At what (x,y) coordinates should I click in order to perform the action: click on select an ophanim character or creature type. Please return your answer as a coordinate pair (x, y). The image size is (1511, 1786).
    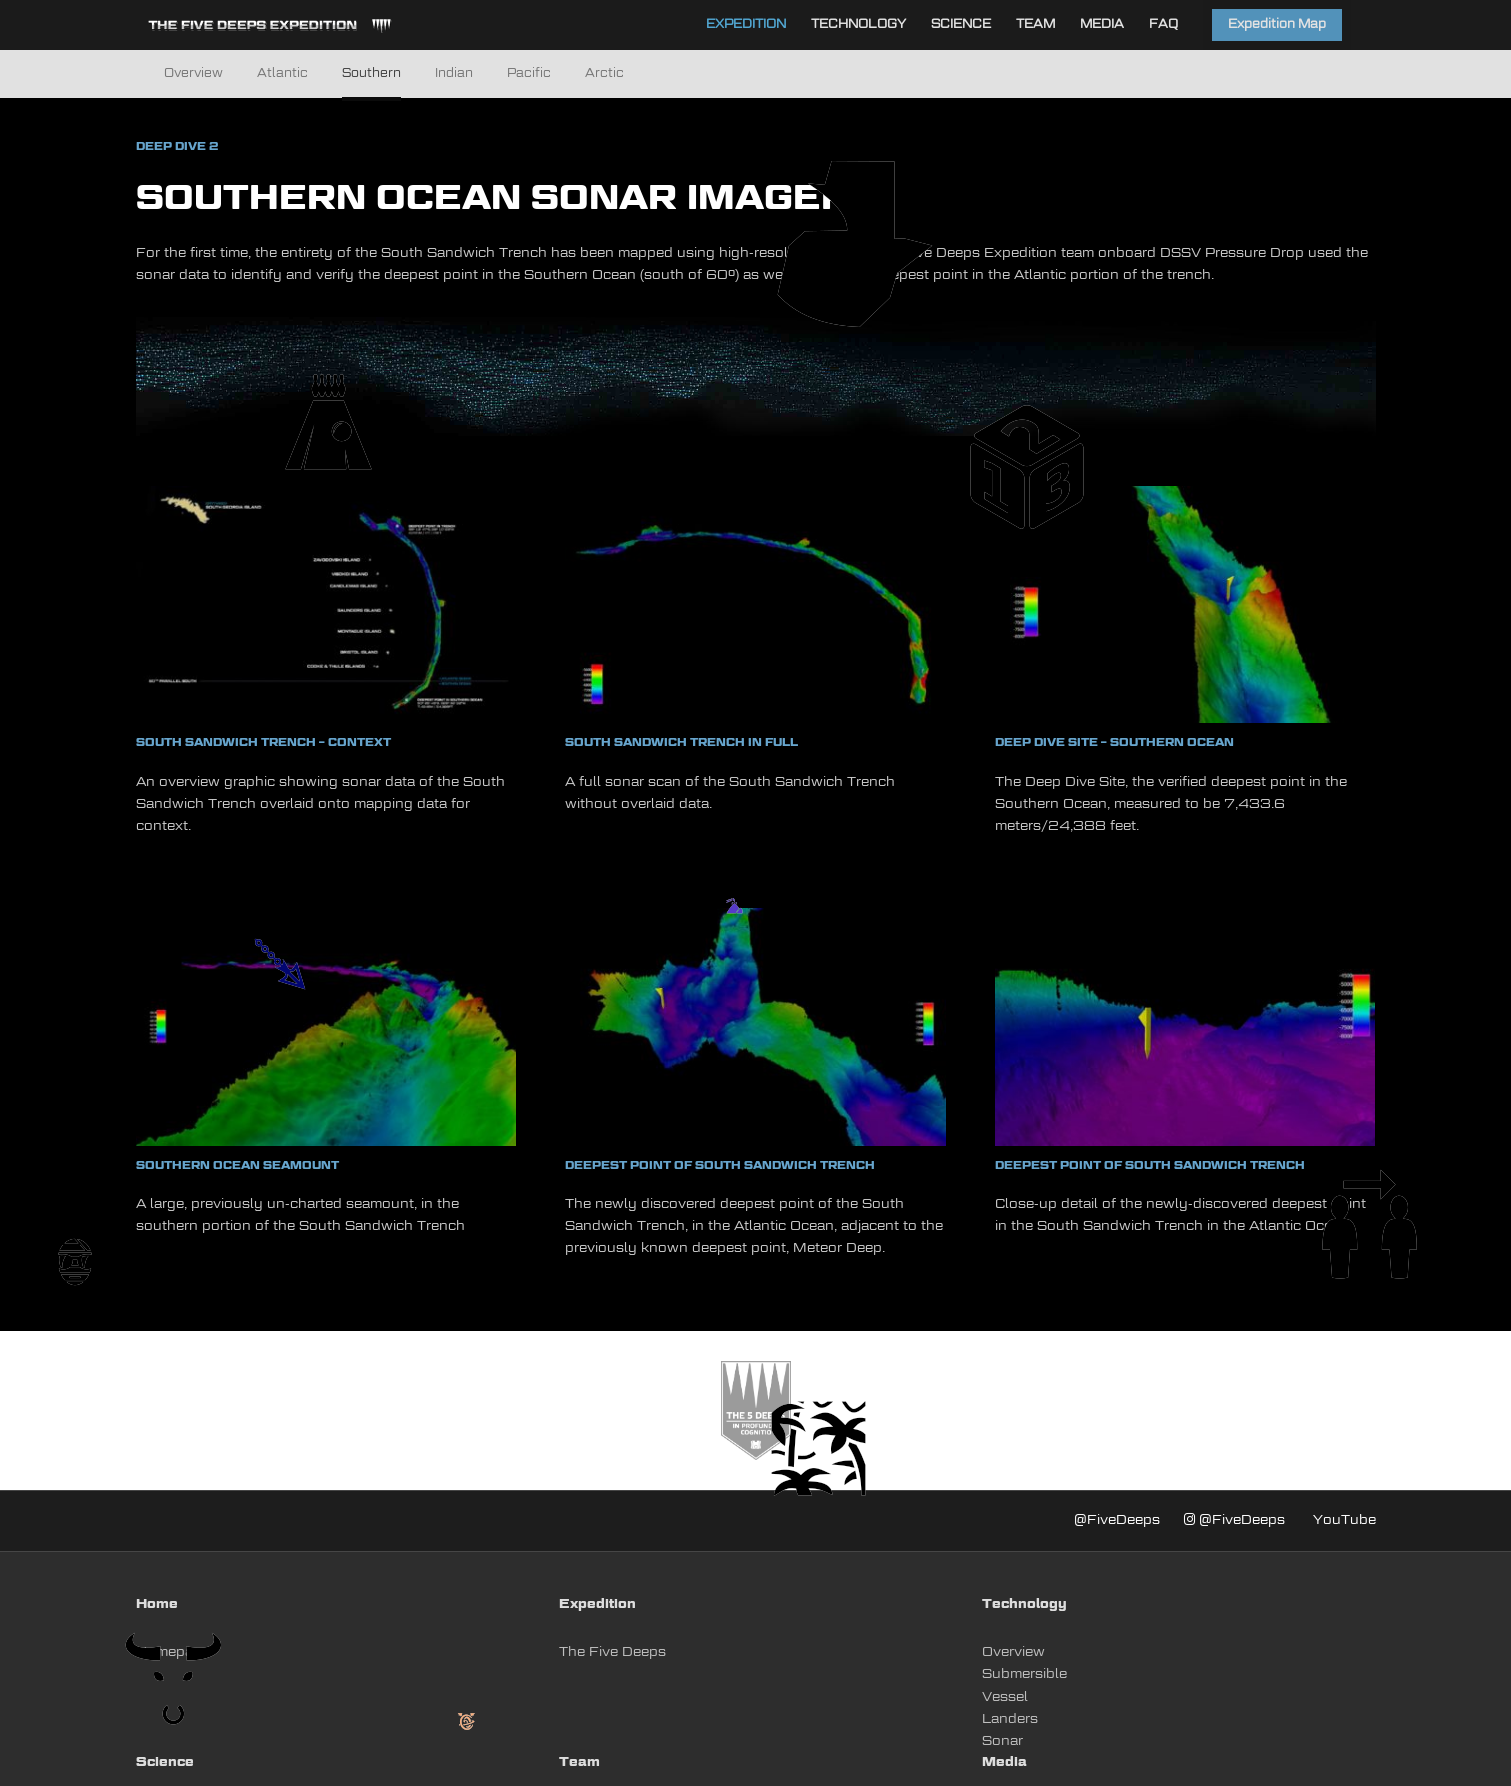
    Looking at the image, I should click on (466, 1721).